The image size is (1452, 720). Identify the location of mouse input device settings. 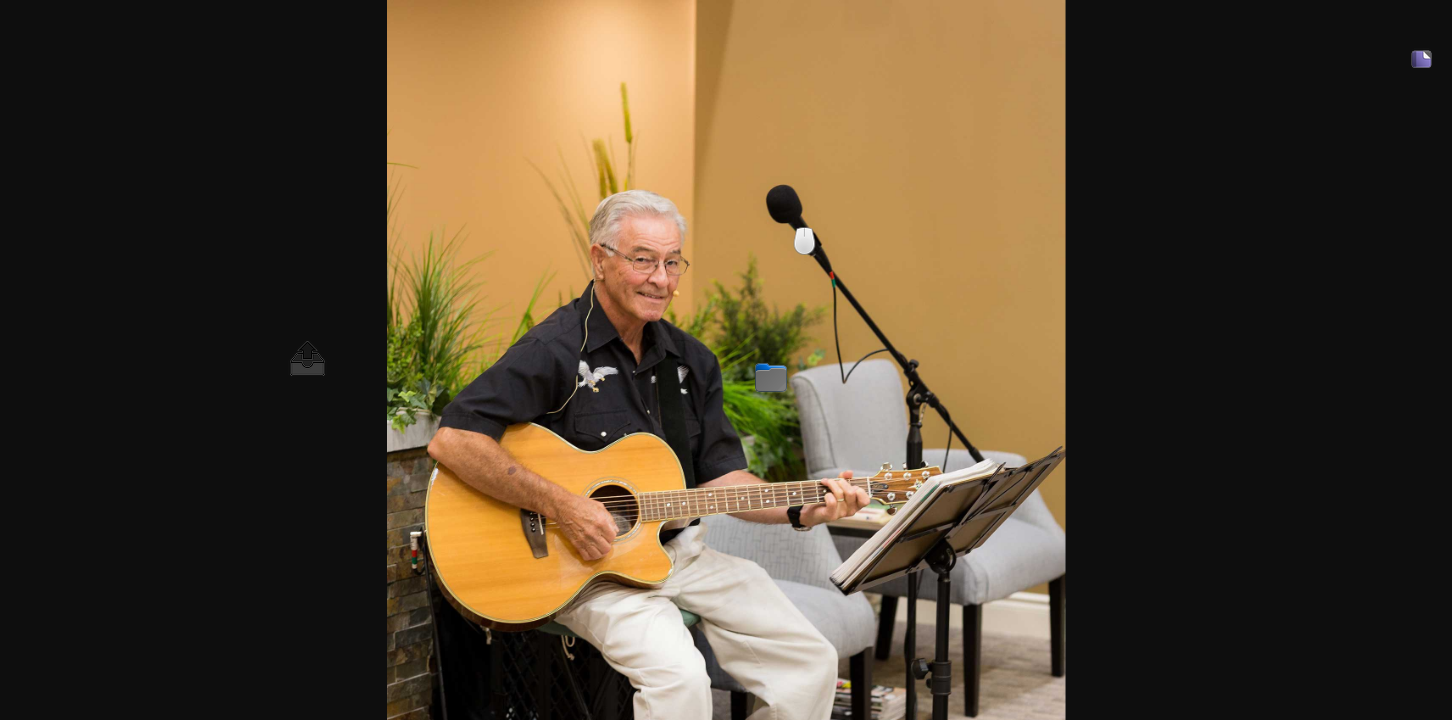
(804, 241).